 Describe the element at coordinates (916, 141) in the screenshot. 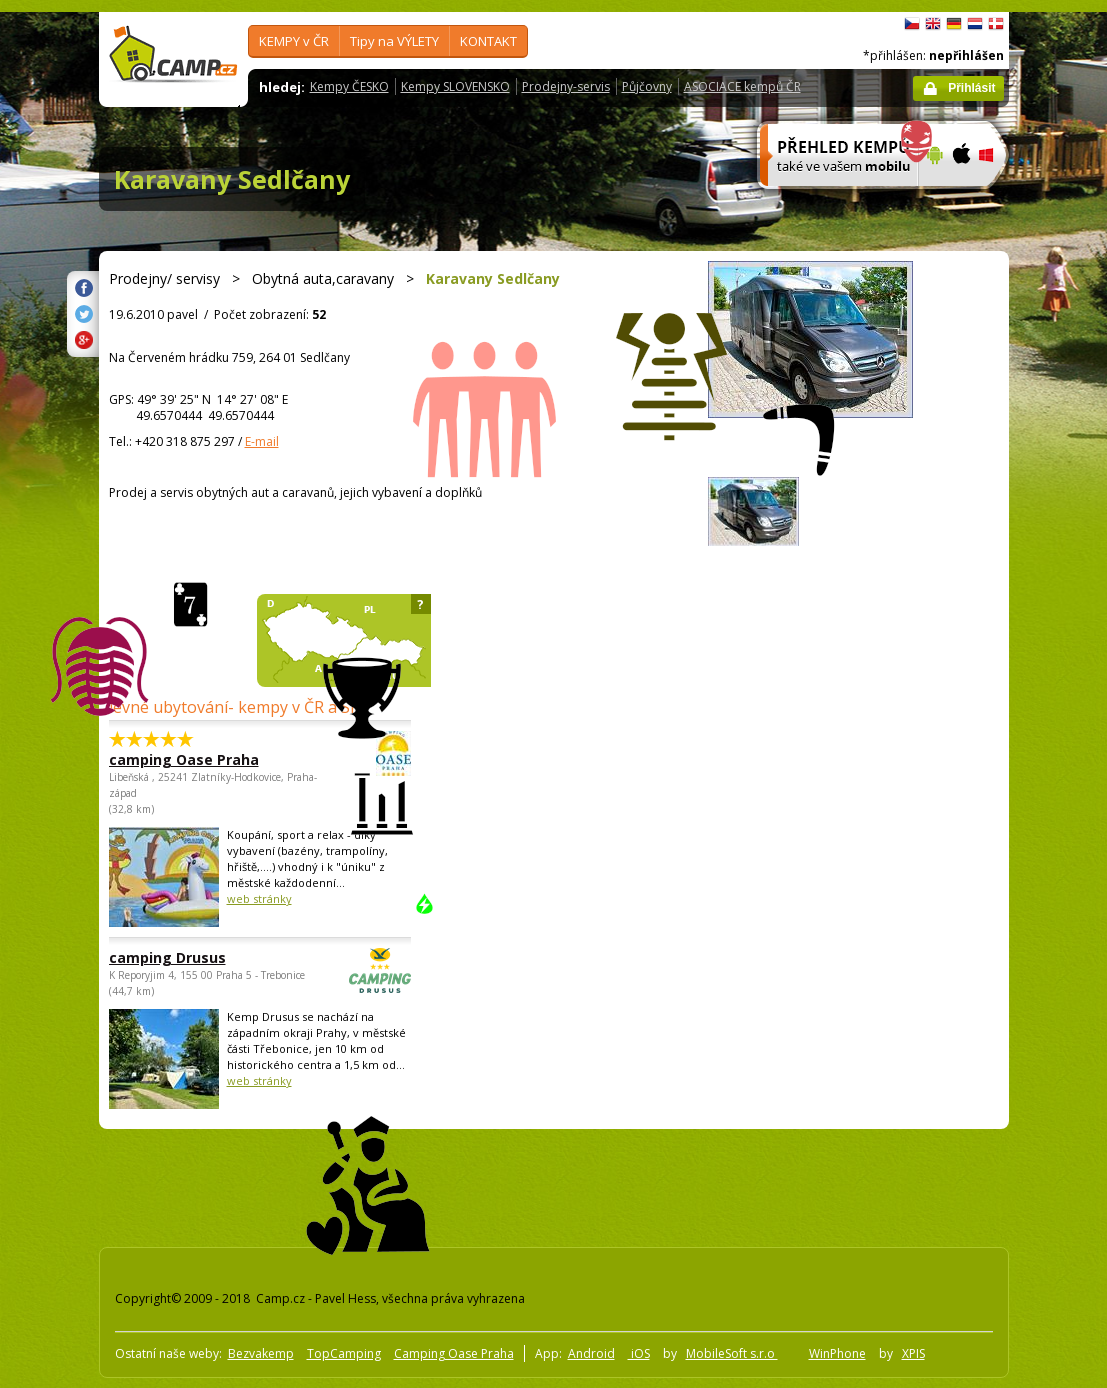

I see `select a villain or antagonist character` at that location.